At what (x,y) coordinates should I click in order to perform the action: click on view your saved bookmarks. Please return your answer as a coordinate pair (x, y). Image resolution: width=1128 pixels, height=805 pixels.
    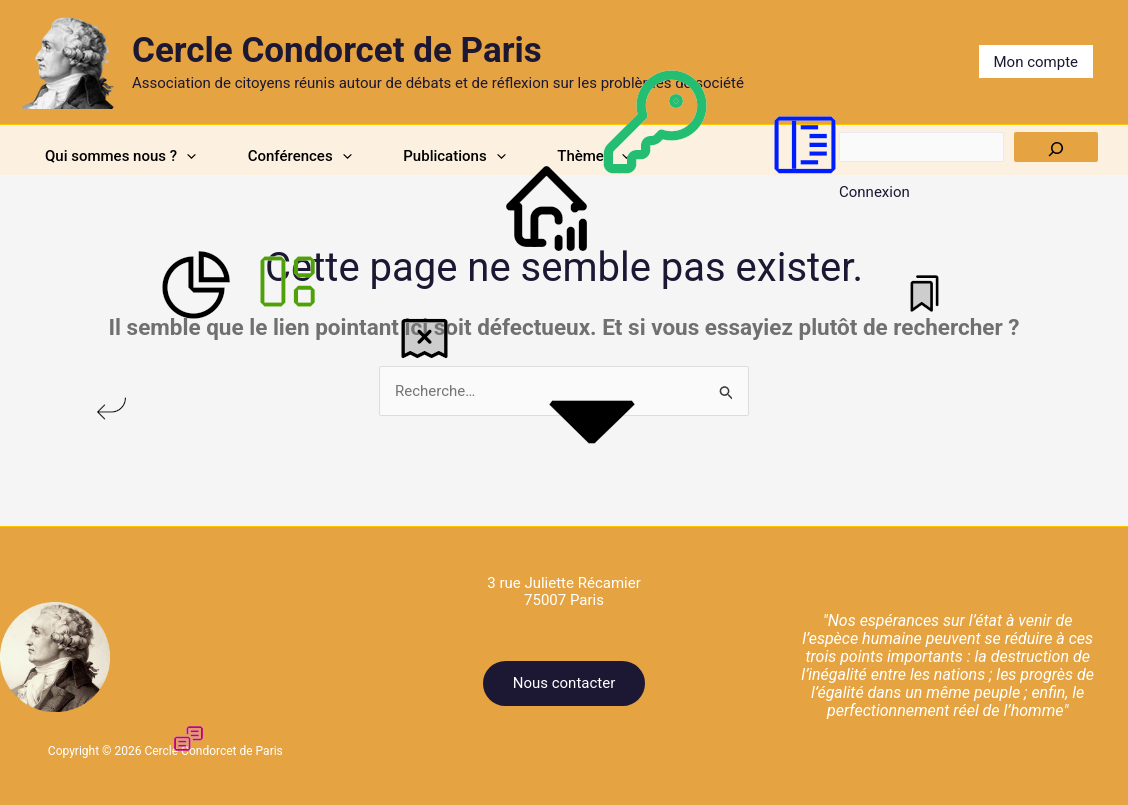
    Looking at the image, I should click on (924, 293).